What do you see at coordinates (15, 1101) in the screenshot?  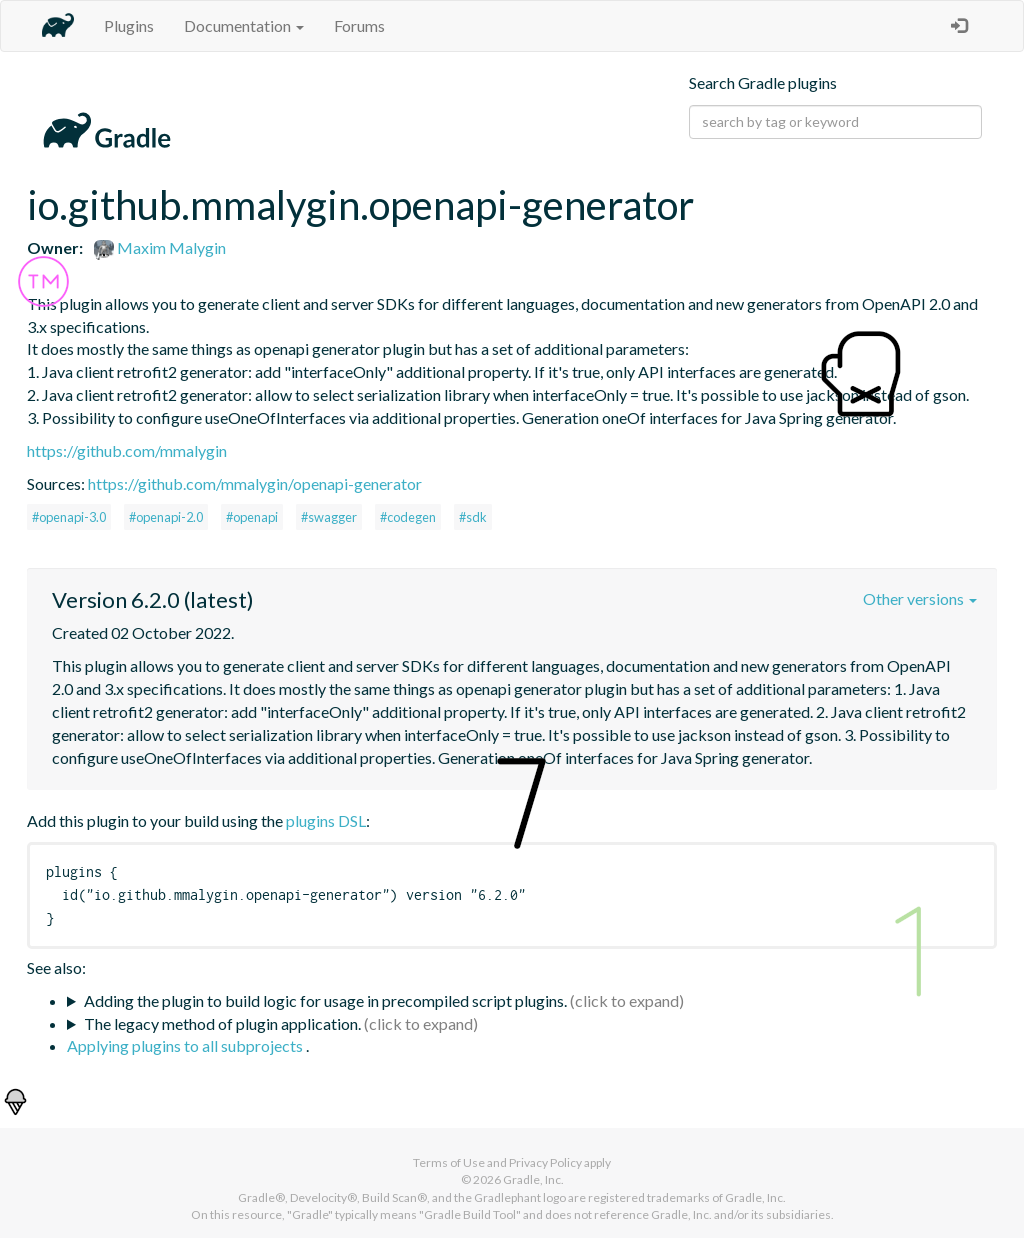 I see `browse dessert or ice cream options` at bounding box center [15, 1101].